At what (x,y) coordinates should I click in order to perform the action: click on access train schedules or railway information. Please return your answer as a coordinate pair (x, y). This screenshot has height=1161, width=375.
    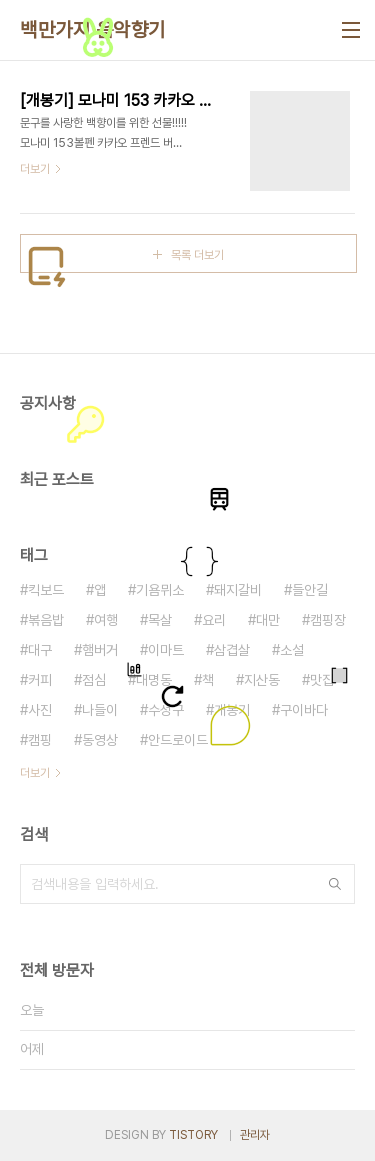
    Looking at the image, I should click on (219, 498).